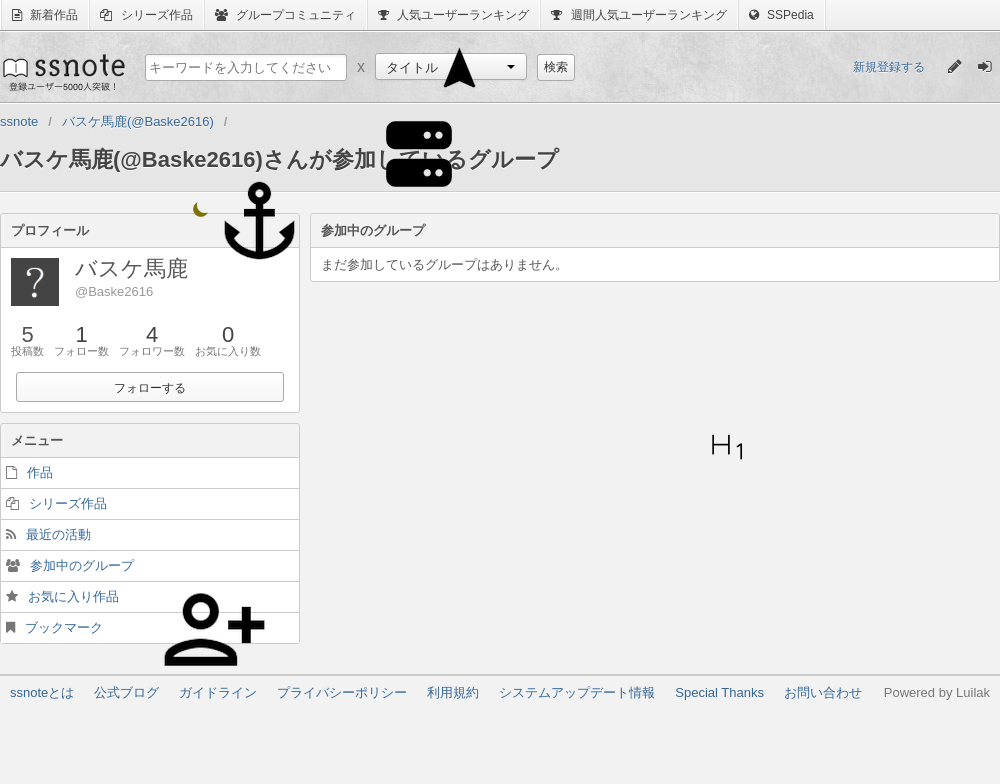 This screenshot has width=1000, height=784. I want to click on add a new contact, so click(214, 629).